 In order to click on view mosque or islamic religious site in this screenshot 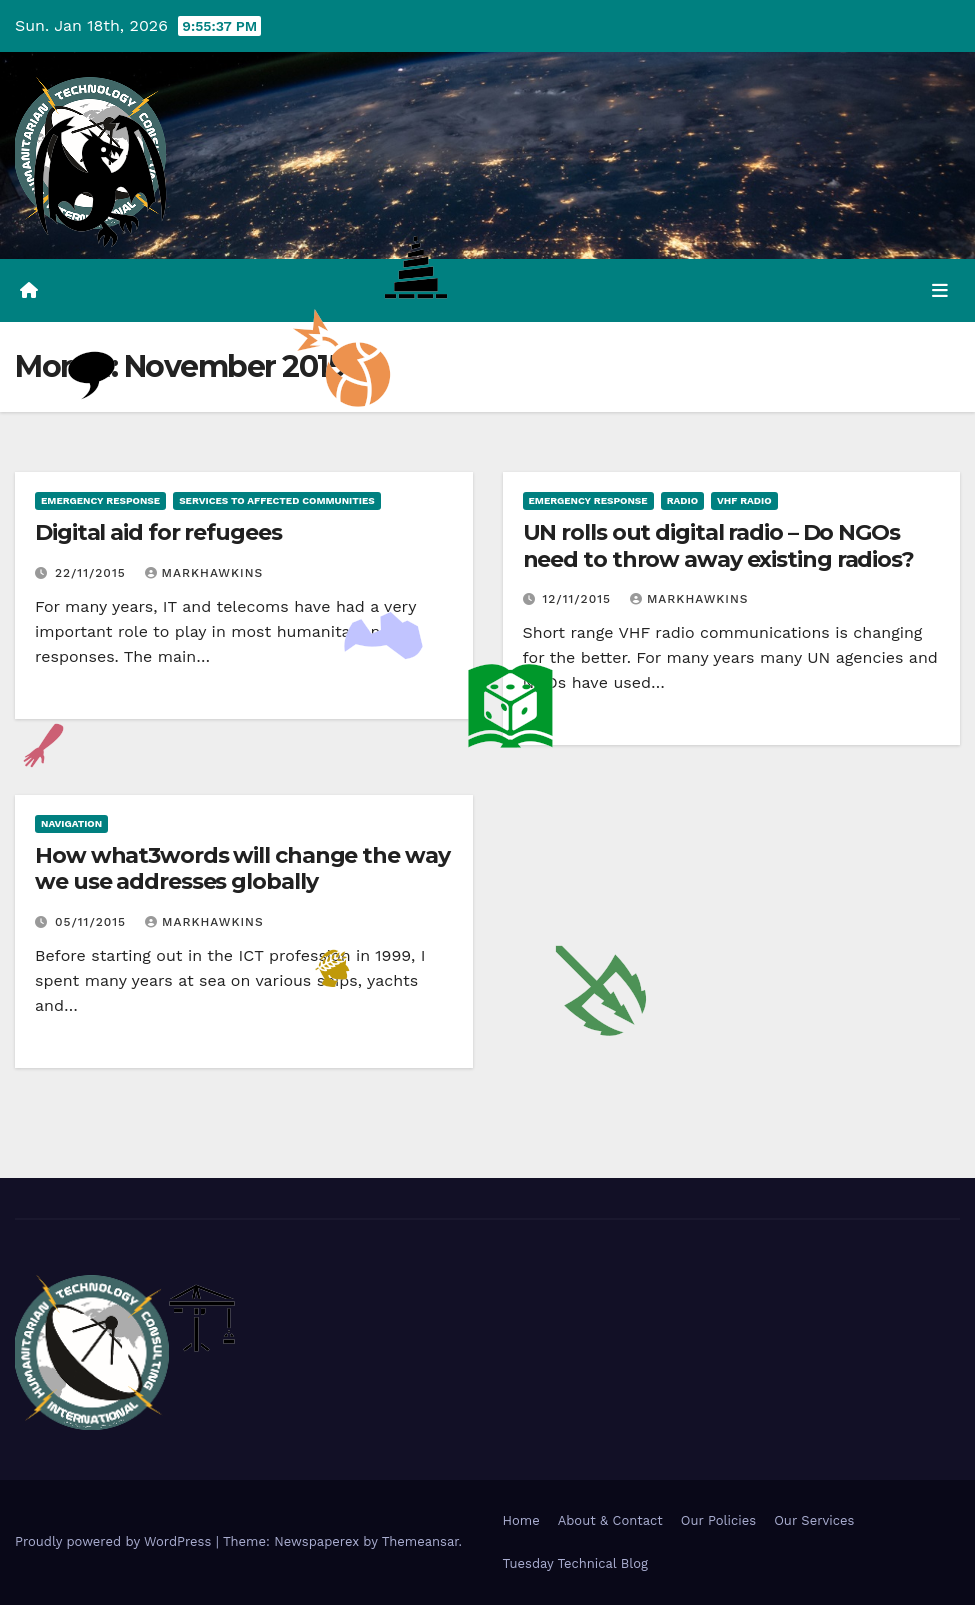, I will do `click(416, 265)`.